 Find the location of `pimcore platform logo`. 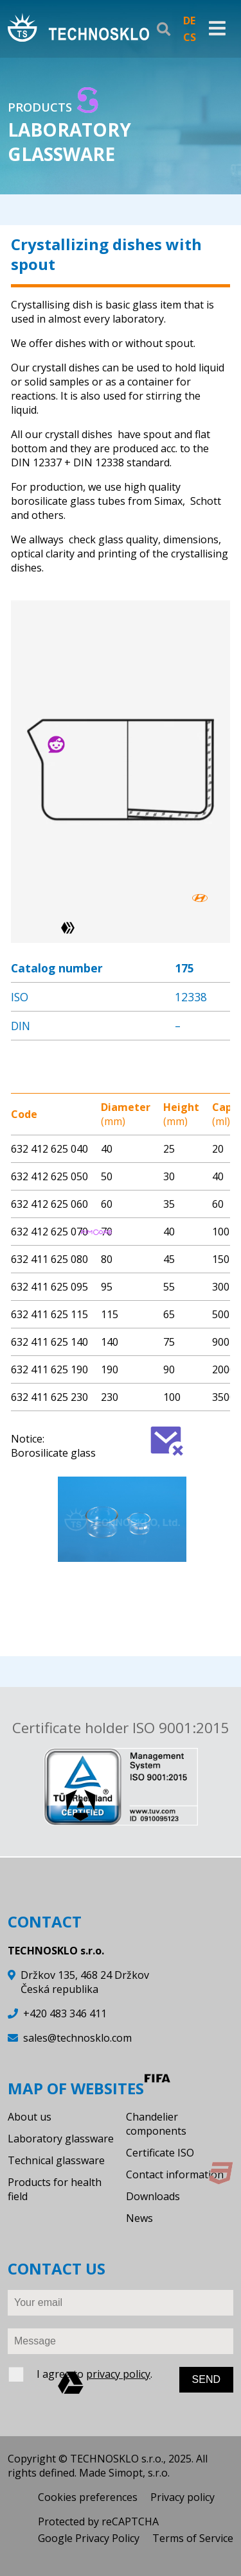

pimcore platform logo is located at coordinates (96, 1232).